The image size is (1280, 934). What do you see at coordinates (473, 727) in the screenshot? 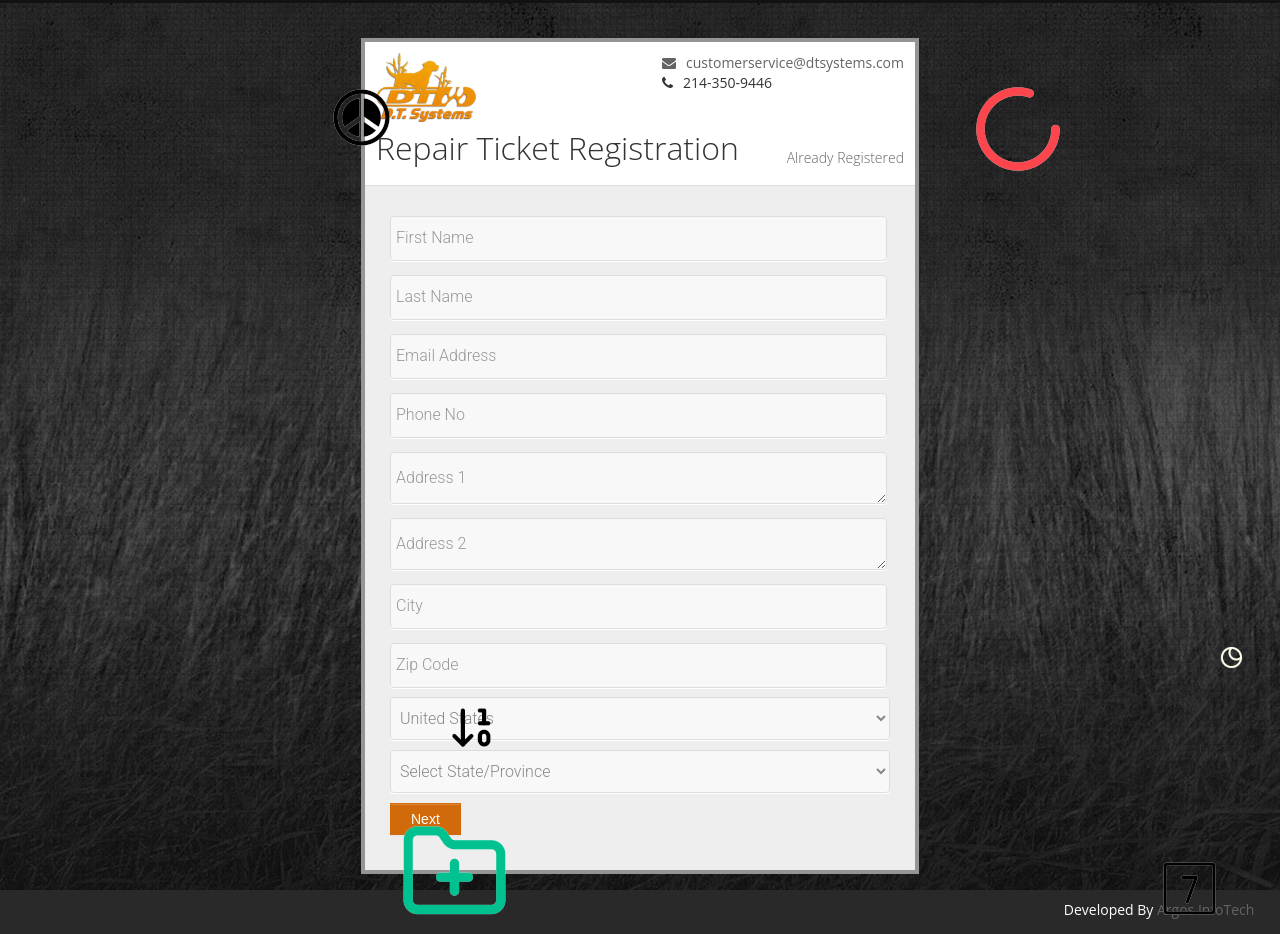
I see `sort numerically in descending order` at bounding box center [473, 727].